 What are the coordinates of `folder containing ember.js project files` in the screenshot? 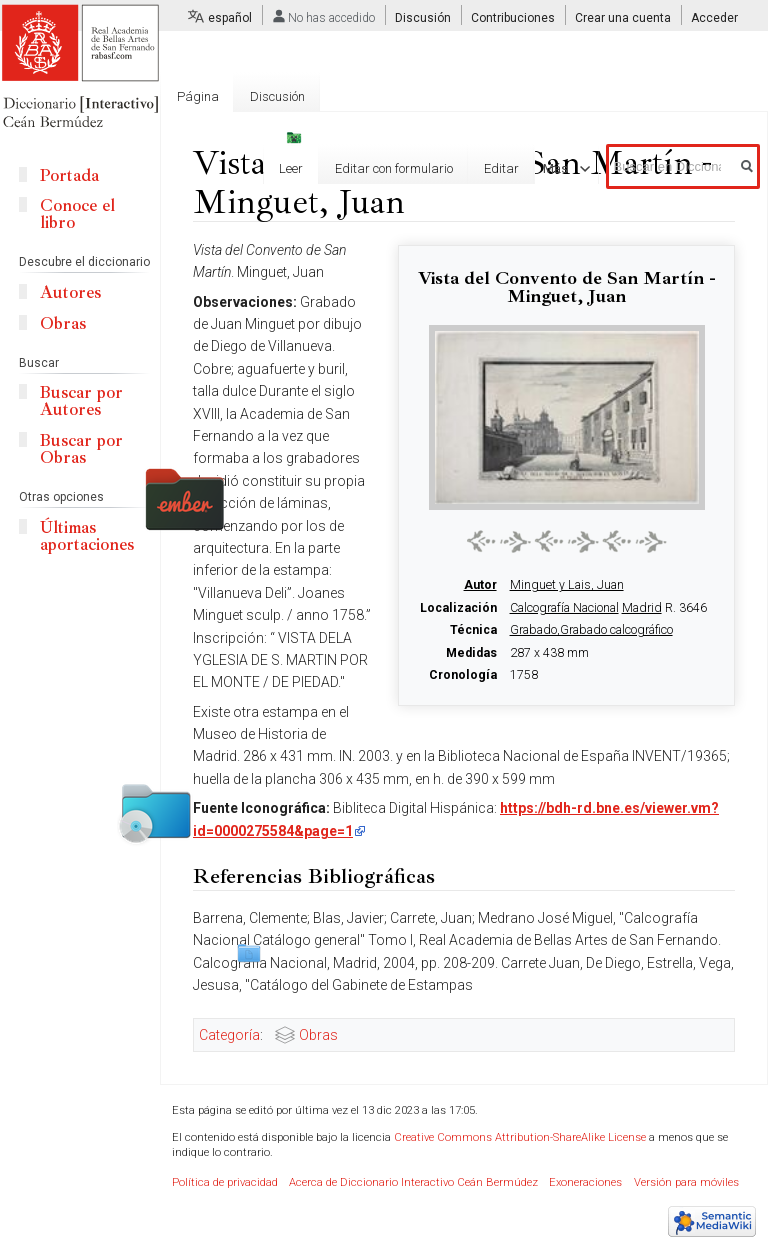 It's located at (184, 501).